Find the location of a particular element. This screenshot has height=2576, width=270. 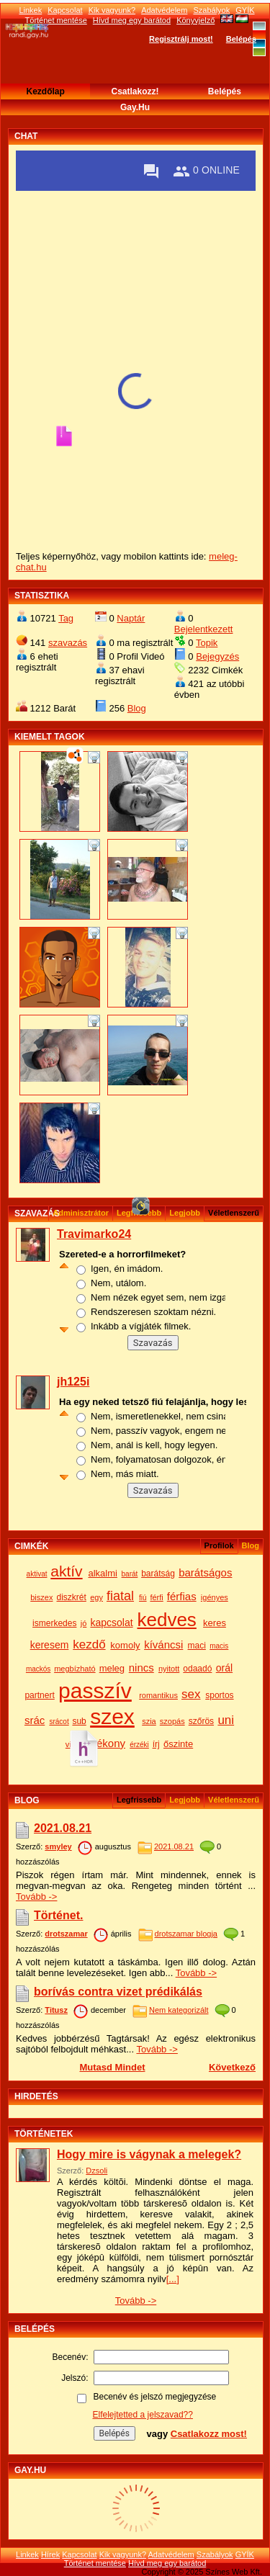

open a compressed RAR archive file is located at coordinates (64, 436).